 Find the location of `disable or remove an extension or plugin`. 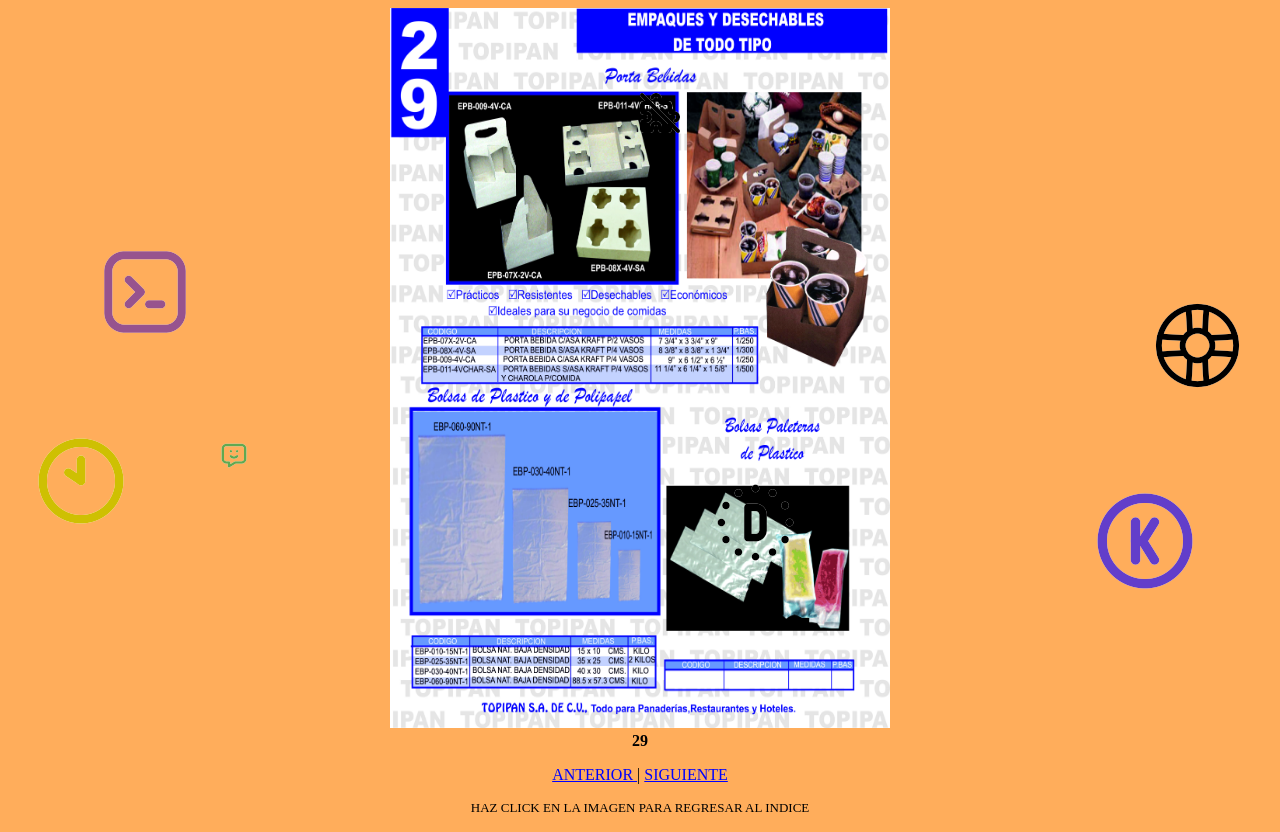

disable or remove an extension or plugin is located at coordinates (660, 113).